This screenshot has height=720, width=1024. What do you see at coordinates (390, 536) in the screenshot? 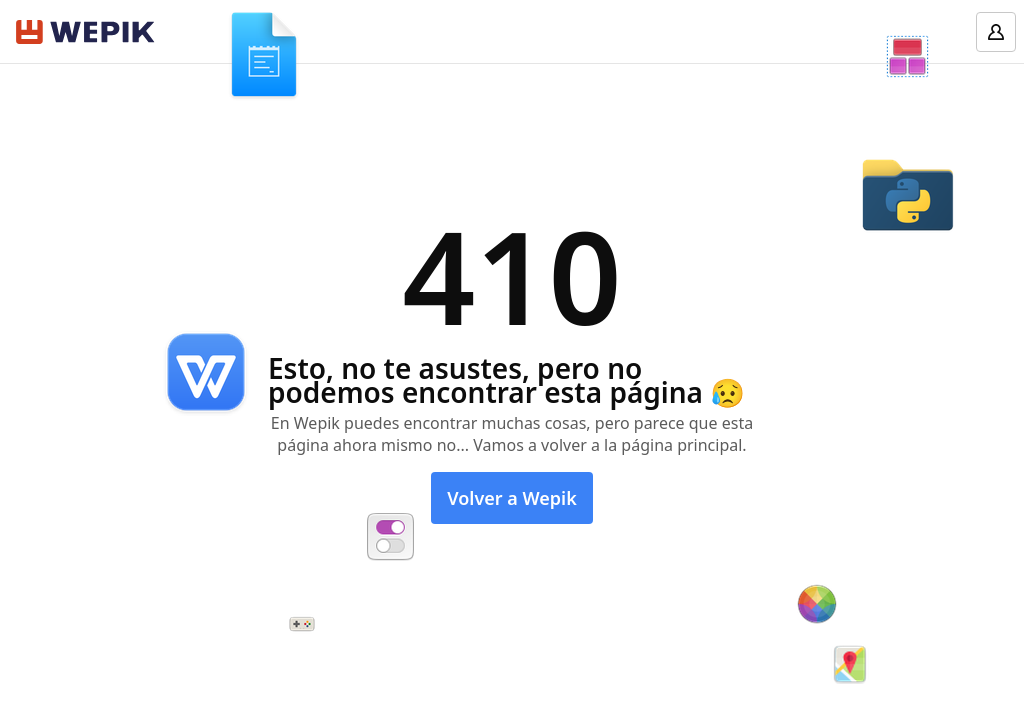
I see `open desktop preferences or settings` at bounding box center [390, 536].